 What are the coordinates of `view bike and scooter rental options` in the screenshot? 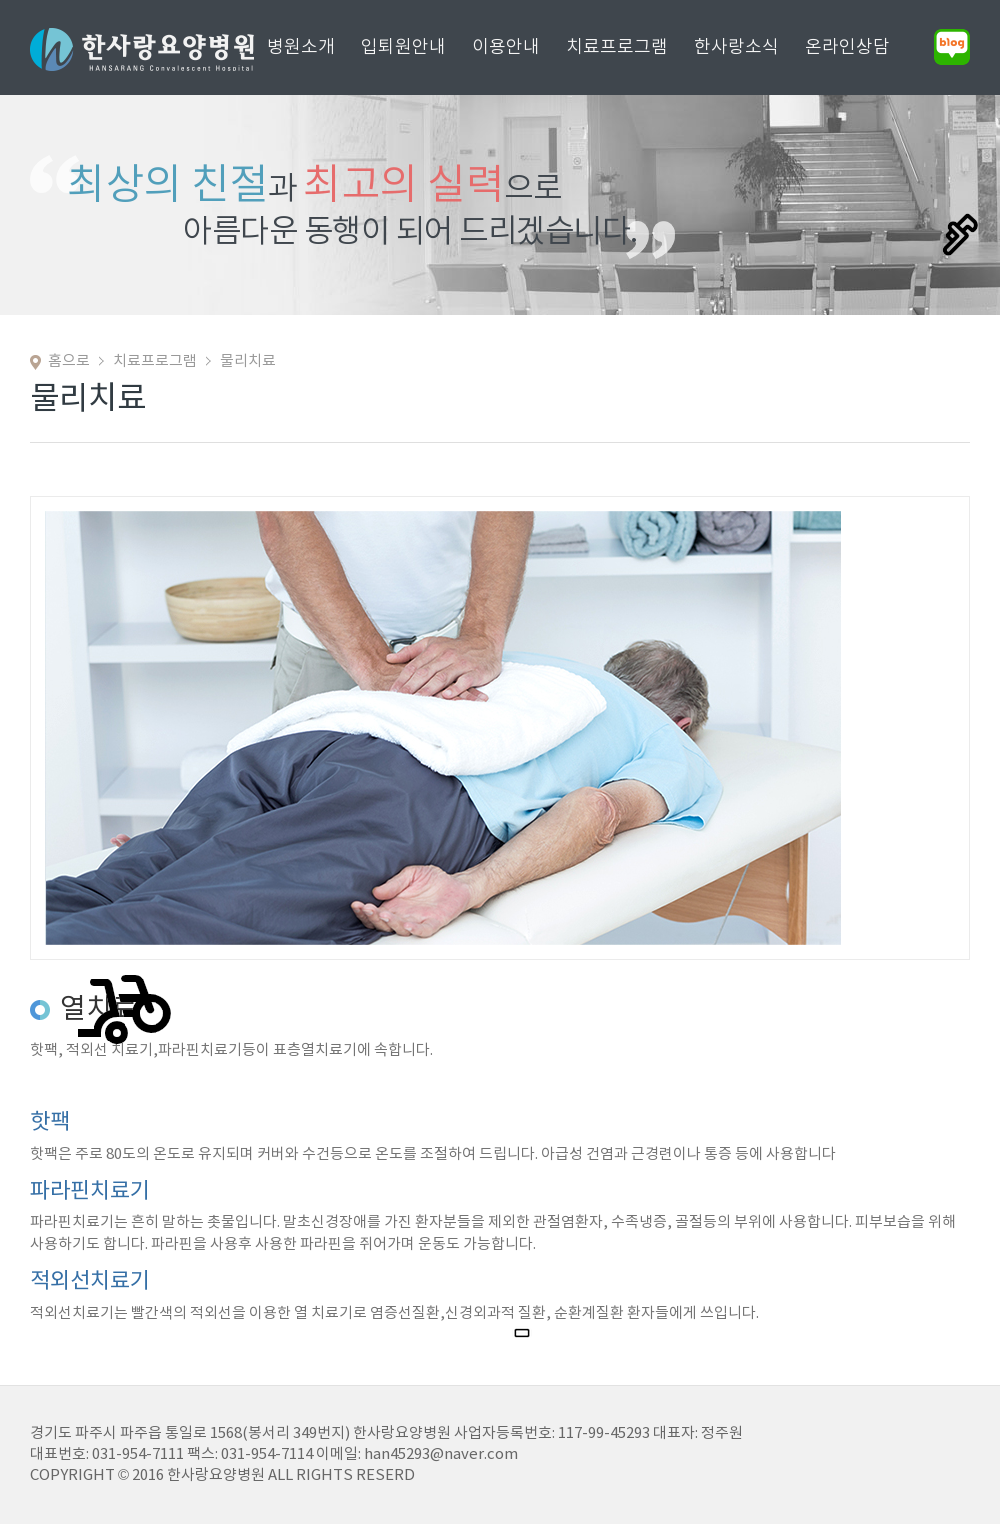 It's located at (124, 1009).